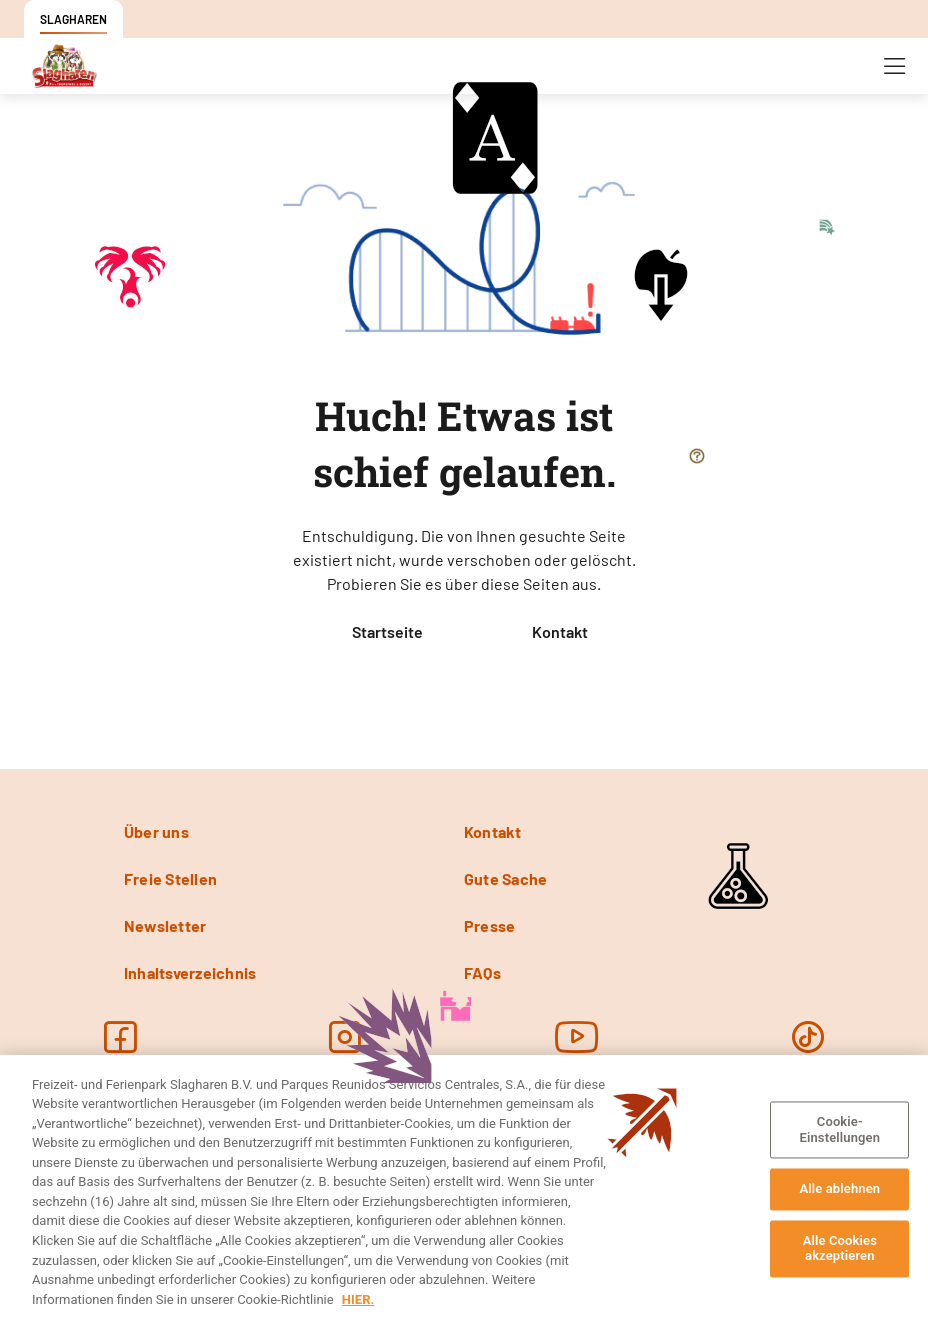  What do you see at coordinates (828, 228) in the screenshot?
I see `indicates a special achievement or rare reward` at bounding box center [828, 228].